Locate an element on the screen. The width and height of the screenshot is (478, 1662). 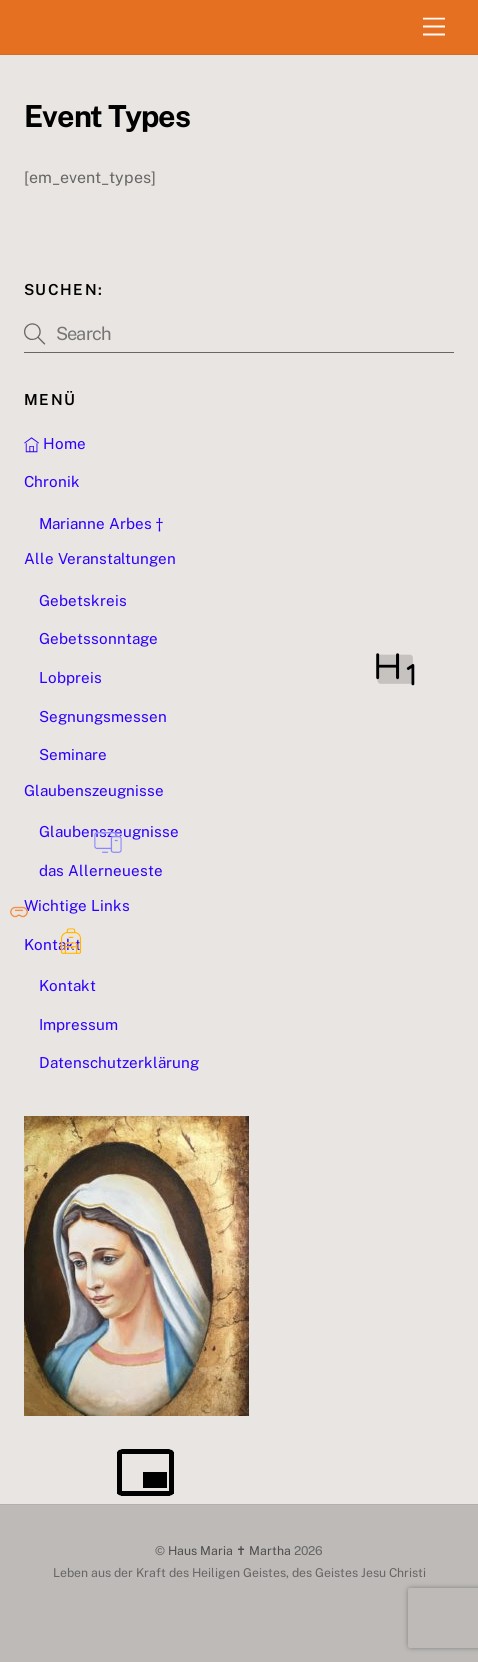
manage connected devices is located at coordinates (107, 842).